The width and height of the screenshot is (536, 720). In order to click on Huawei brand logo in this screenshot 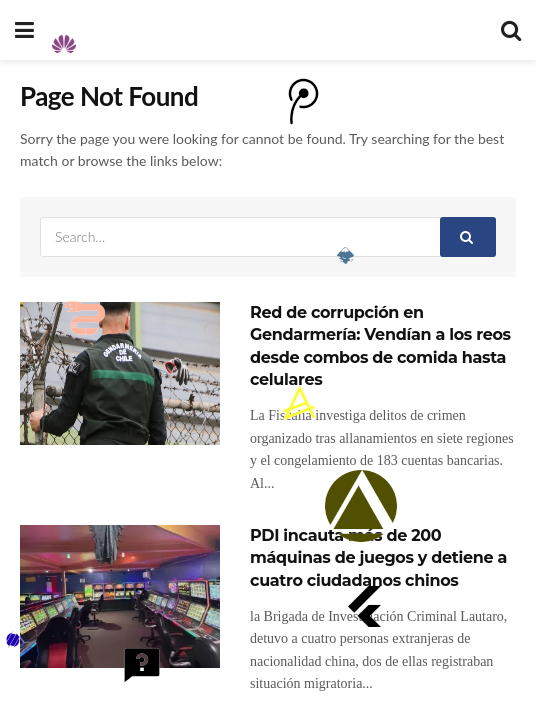, I will do `click(64, 44)`.